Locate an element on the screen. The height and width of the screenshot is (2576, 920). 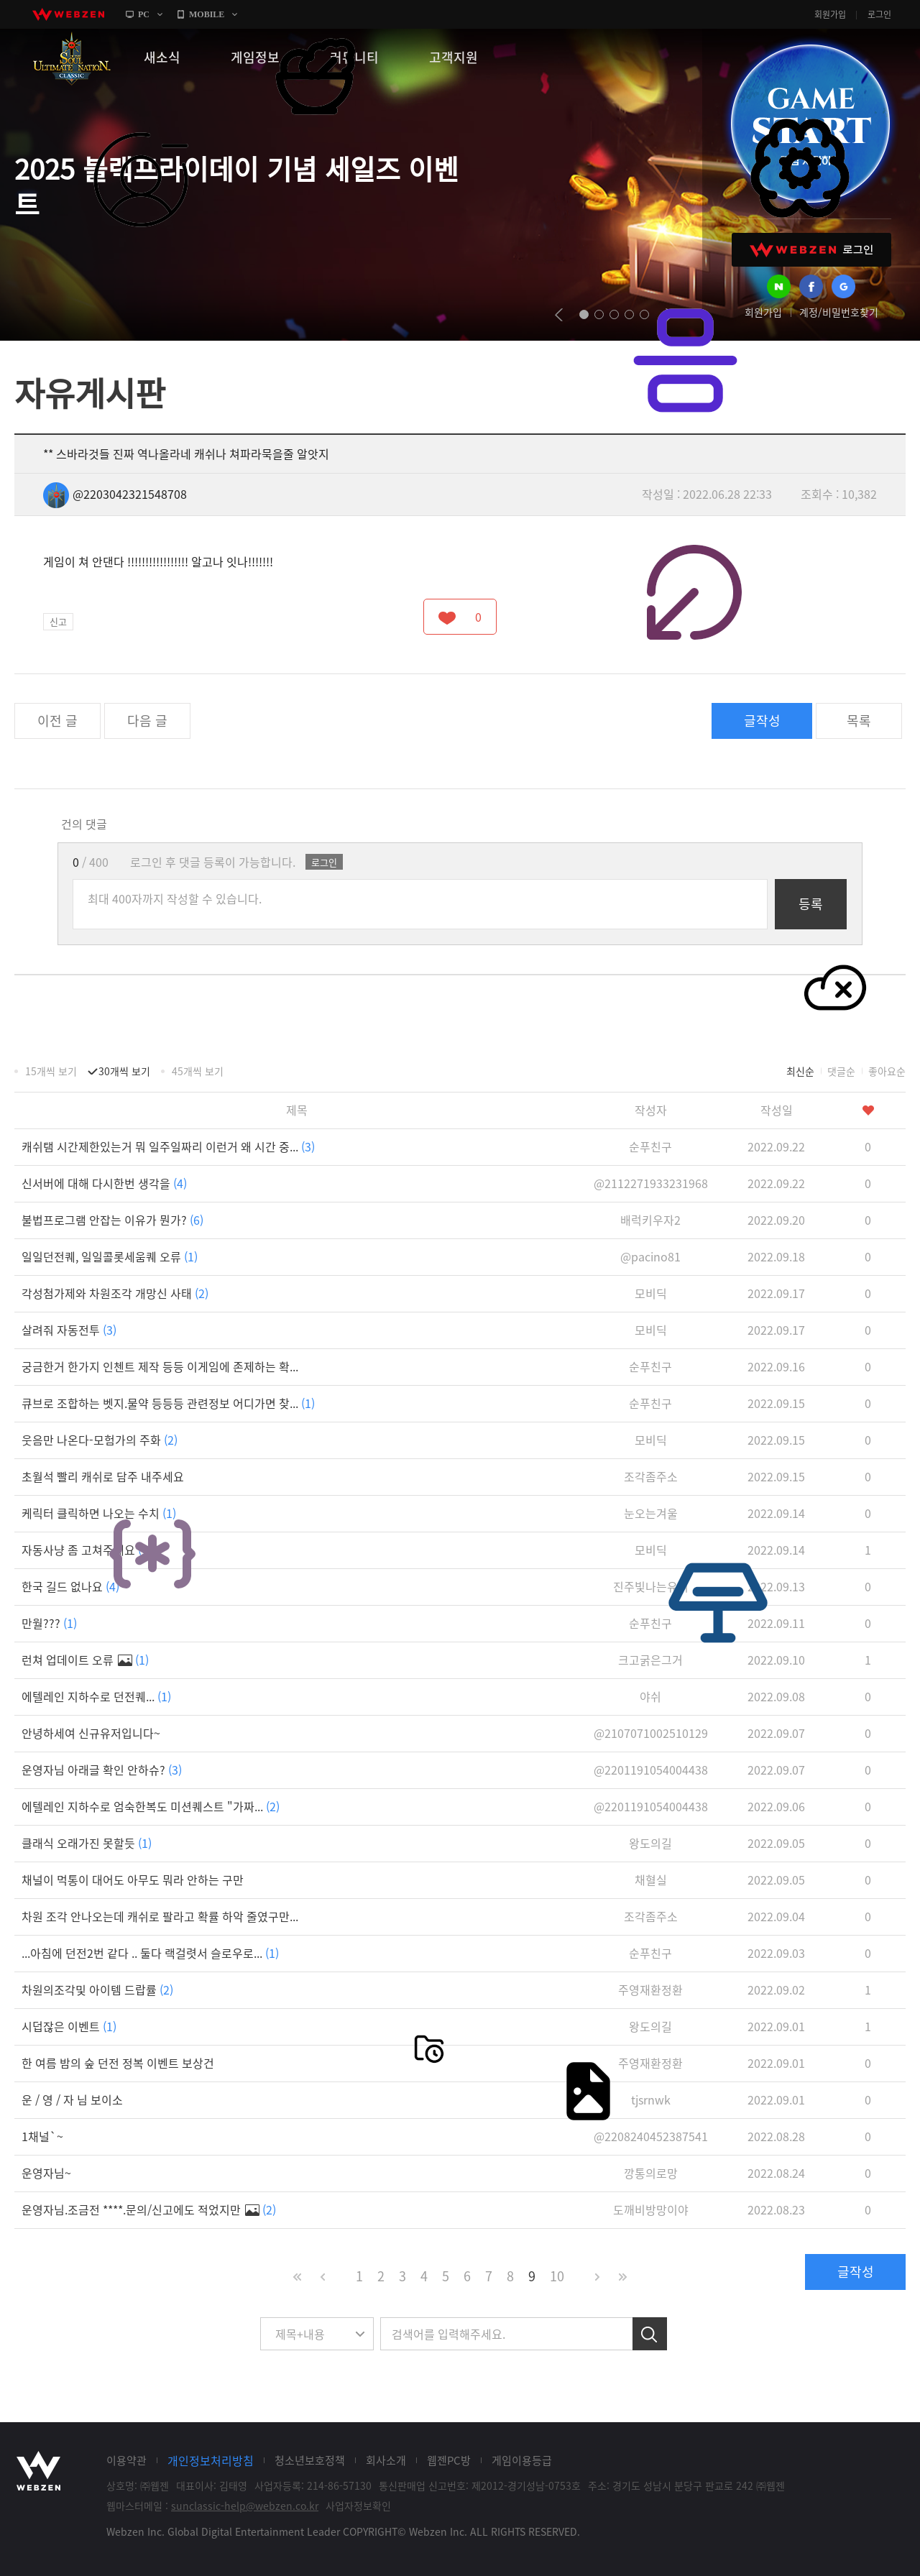
remove a user from your contacts is located at coordinates (141, 180).